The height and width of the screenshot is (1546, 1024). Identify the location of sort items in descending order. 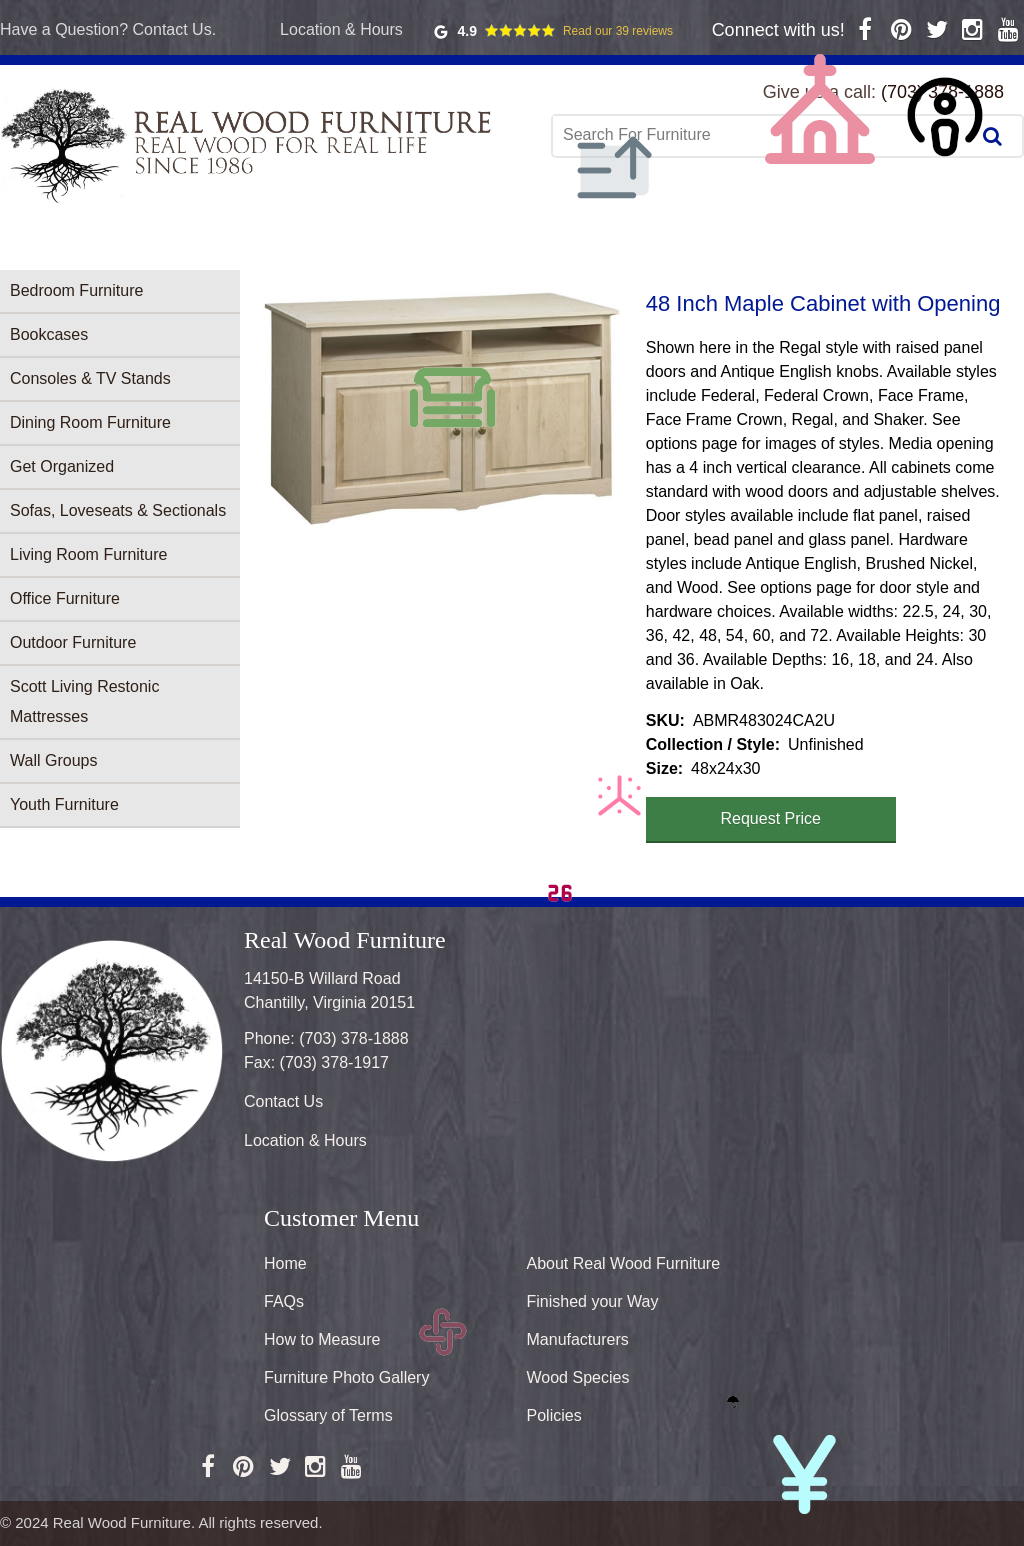
(611, 170).